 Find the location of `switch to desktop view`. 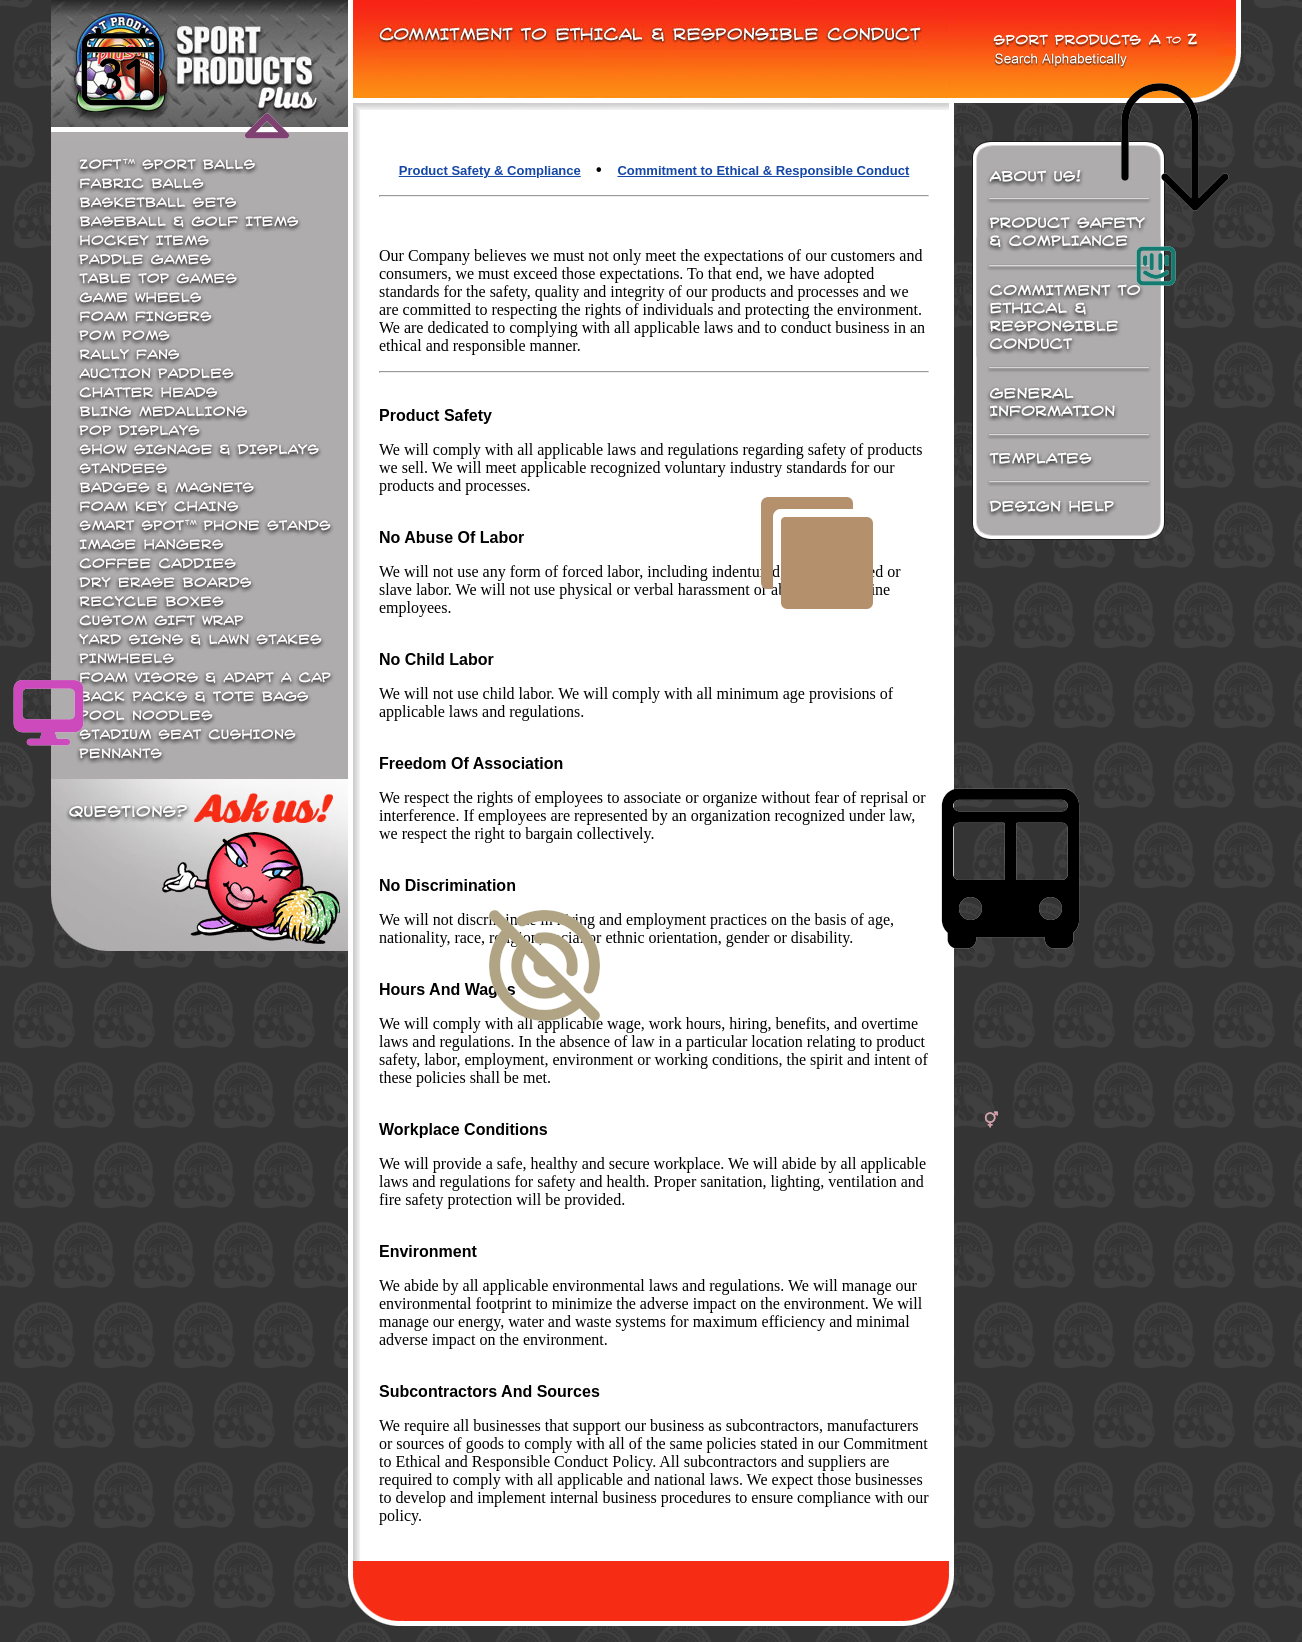

switch to desktop view is located at coordinates (48, 710).